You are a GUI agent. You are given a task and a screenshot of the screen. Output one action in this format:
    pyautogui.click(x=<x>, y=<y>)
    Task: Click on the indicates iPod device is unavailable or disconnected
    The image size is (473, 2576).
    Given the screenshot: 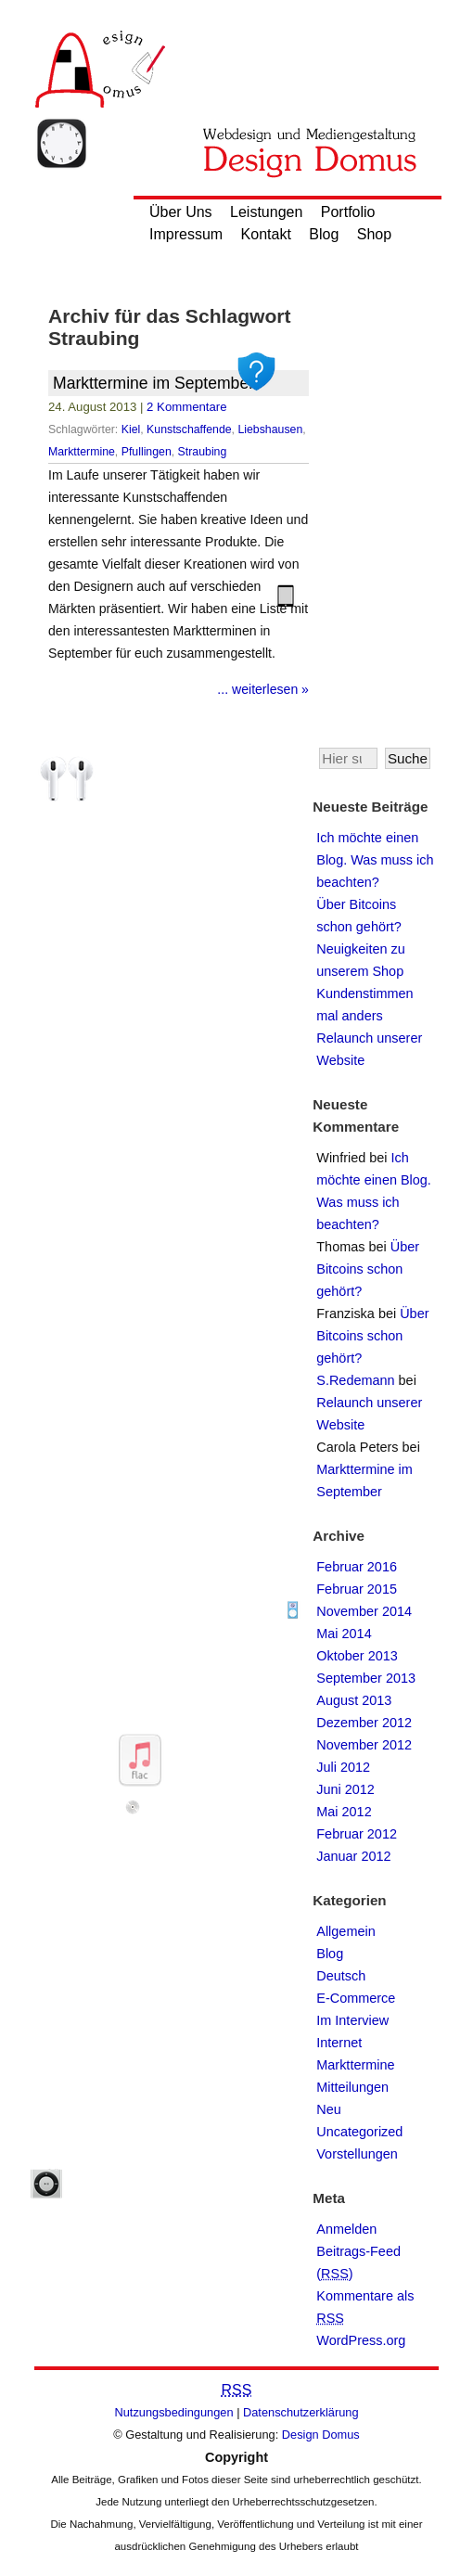 What is the action you would take?
    pyautogui.click(x=292, y=1609)
    